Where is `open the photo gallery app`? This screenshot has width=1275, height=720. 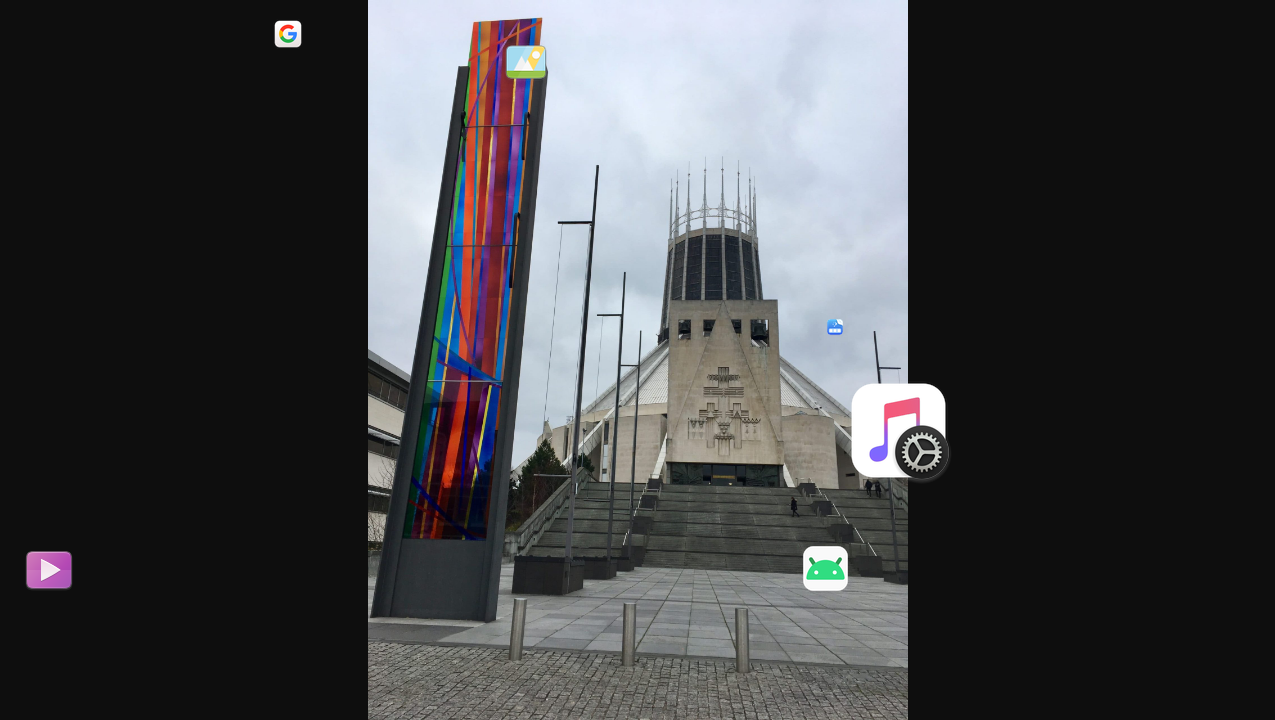 open the photo gallery app is located at coordinates (526, 62).